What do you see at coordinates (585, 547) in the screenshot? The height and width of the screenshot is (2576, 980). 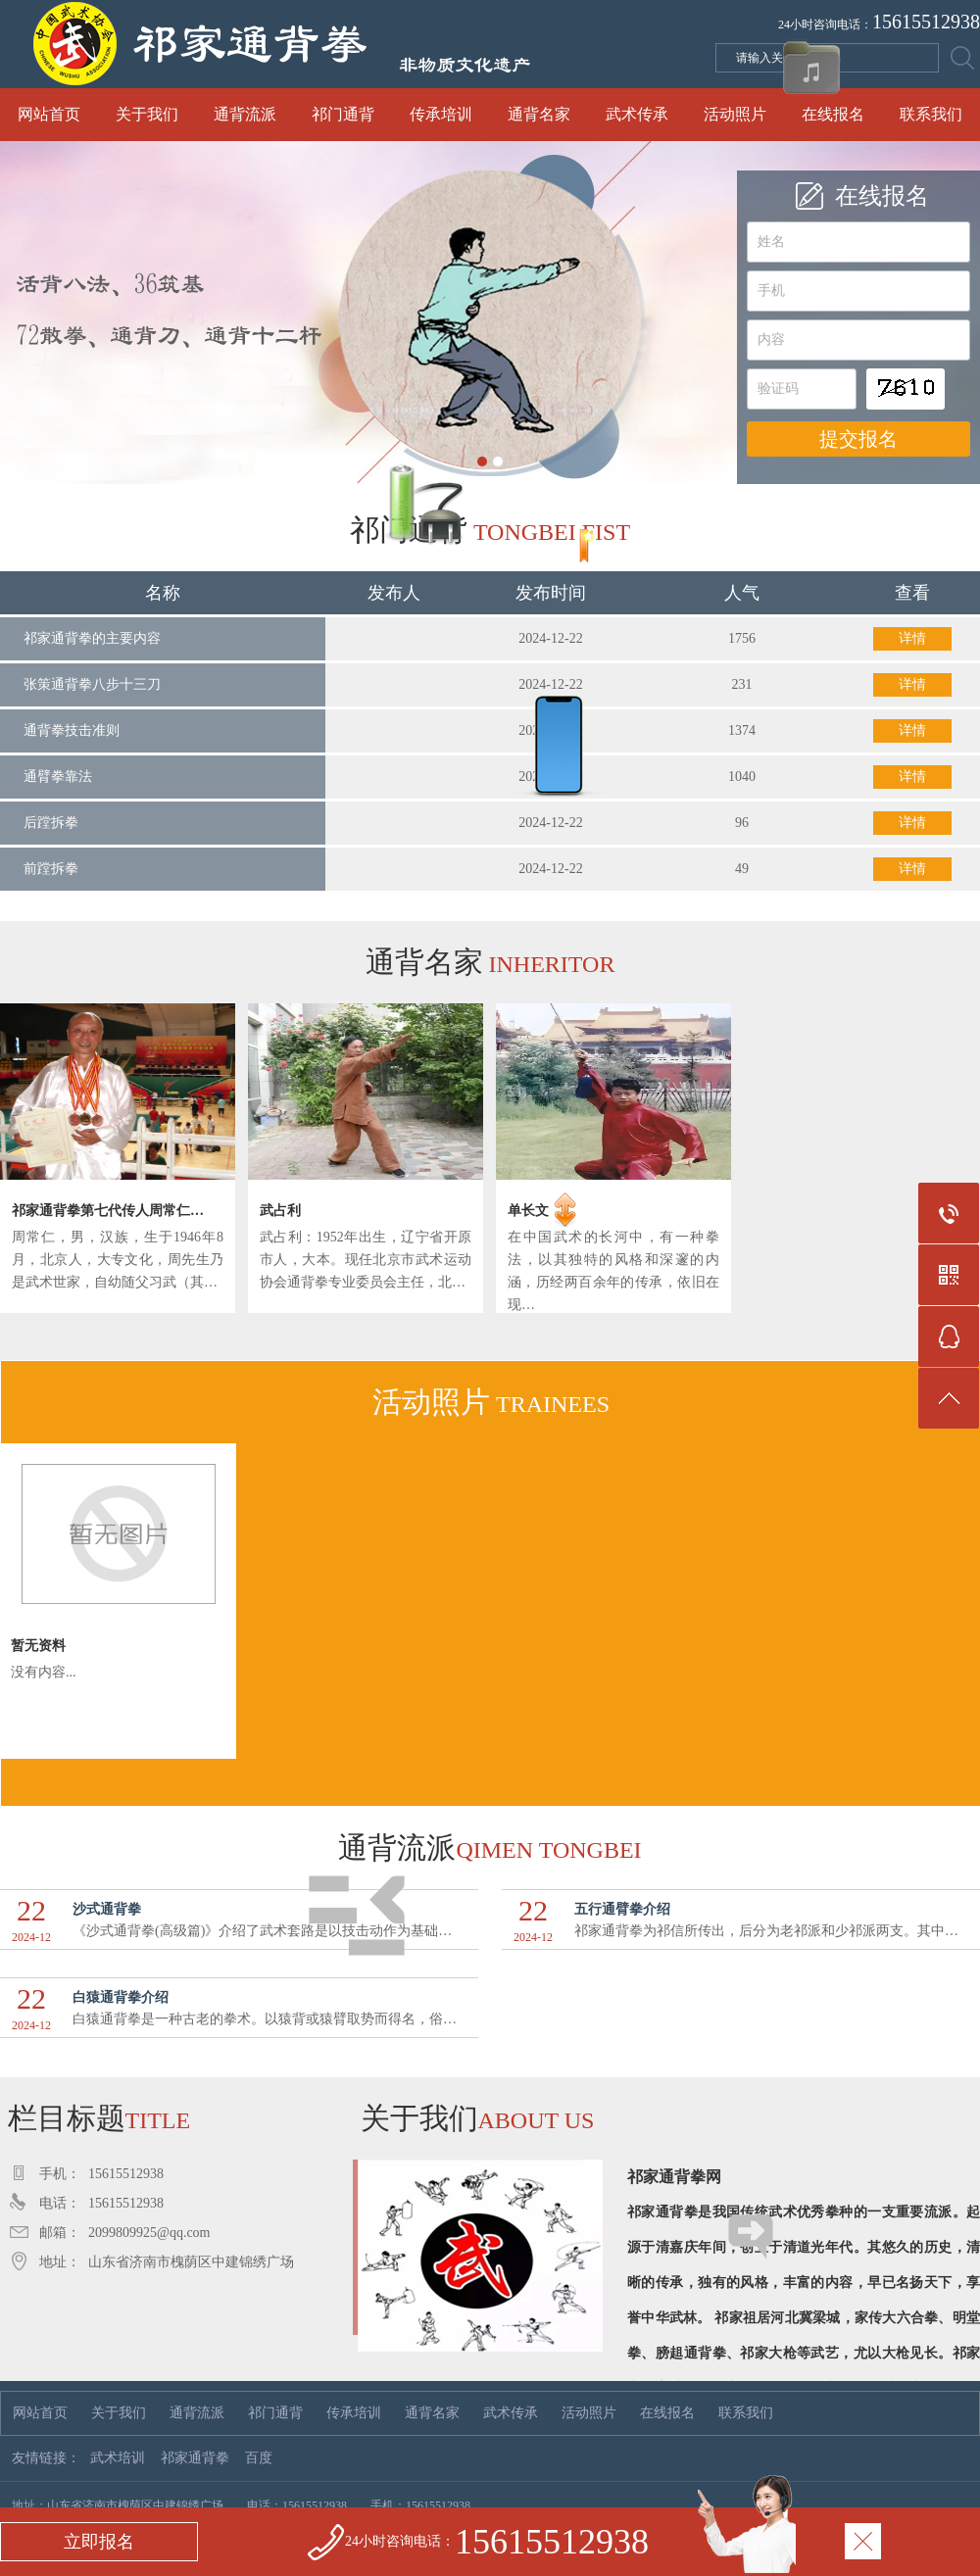 I see `add a new bookmark` at bounding box center [585, 547].